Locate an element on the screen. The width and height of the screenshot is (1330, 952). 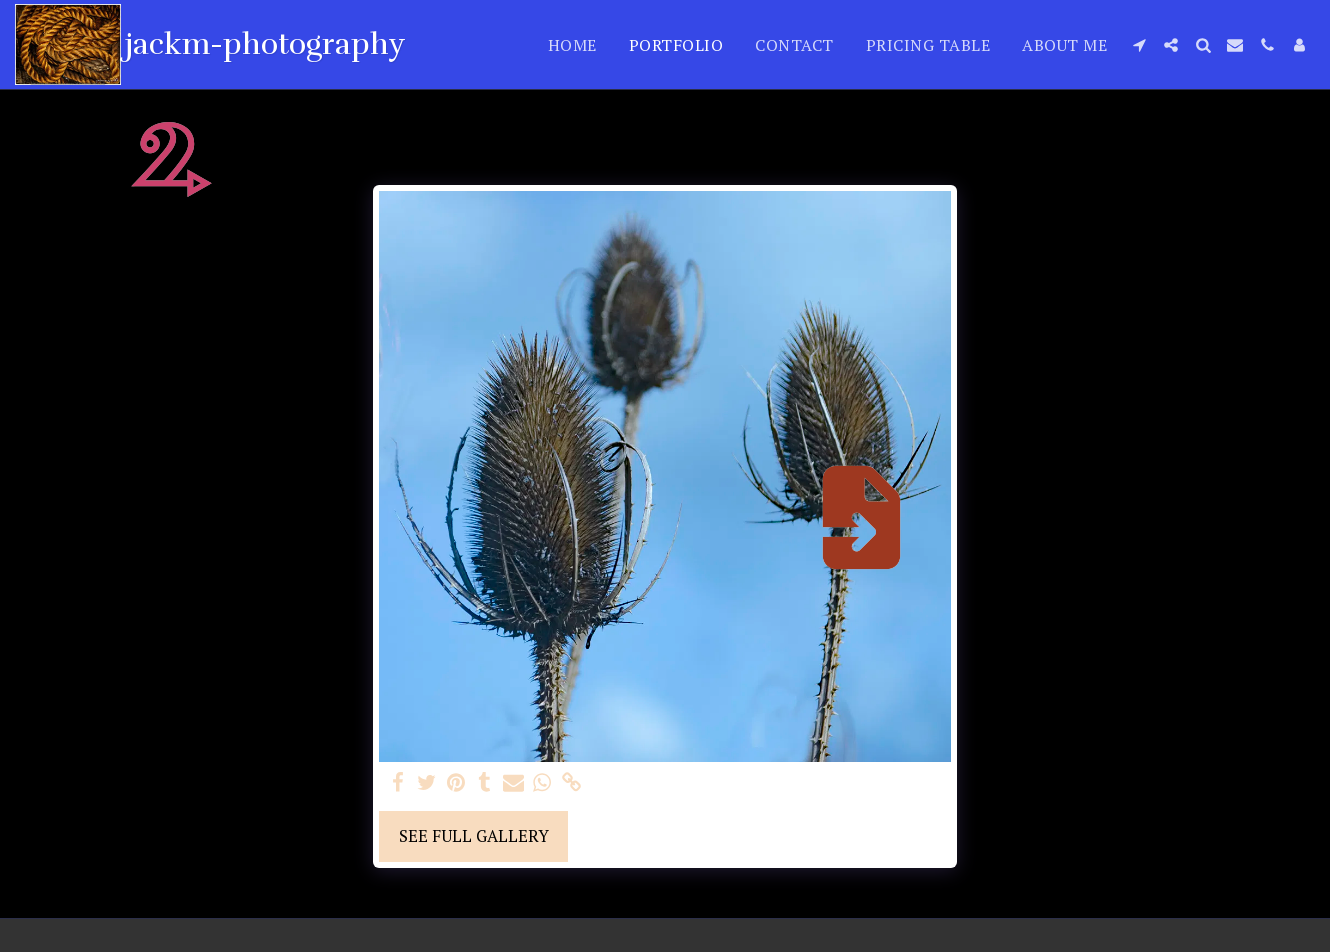
import a file from another location is located at coordinates (861, 517).